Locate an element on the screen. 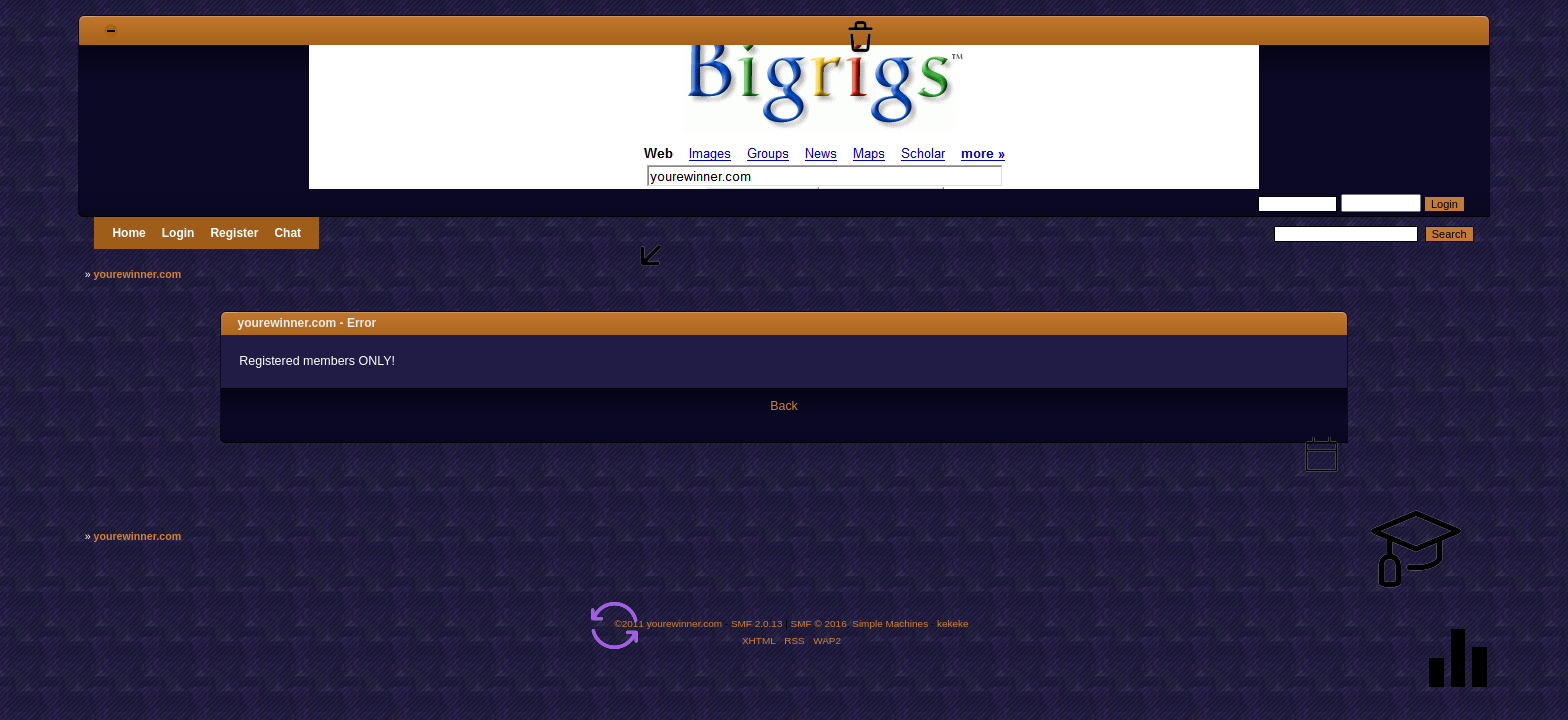 The height and width of the screenshot is (720, 1568). sync or refresh data is located at coordinates (614, 625).